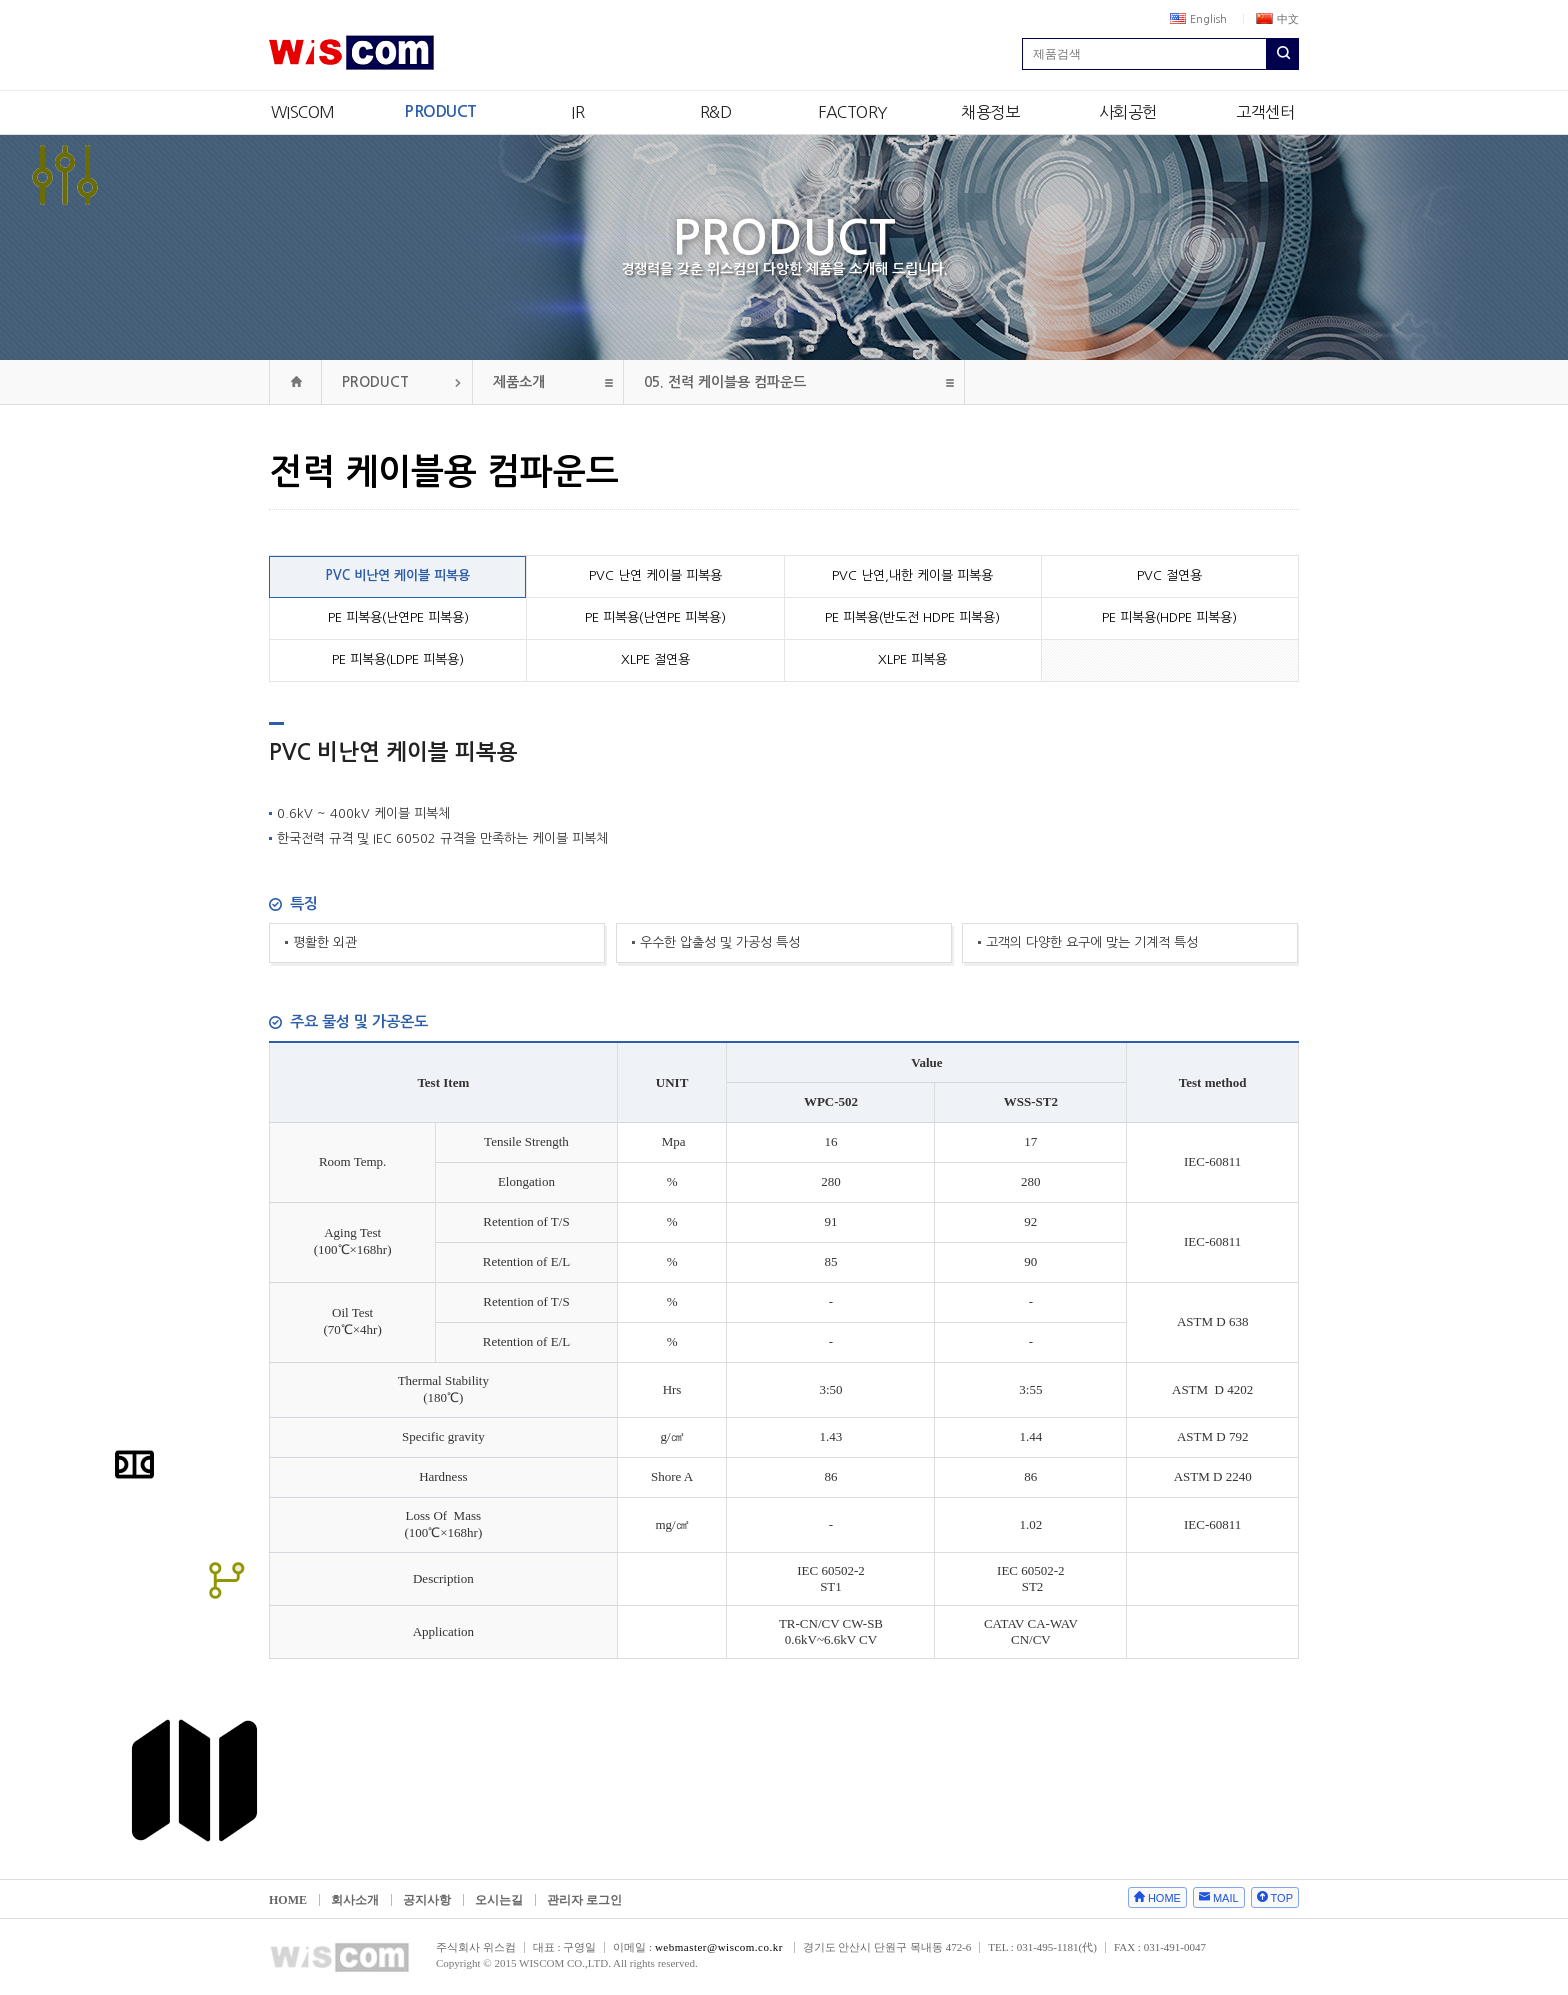  What do you see at coordinates (65, 175) in the screenshot?
I see `adjust settings or preferences` at bounding box center [65, 175].